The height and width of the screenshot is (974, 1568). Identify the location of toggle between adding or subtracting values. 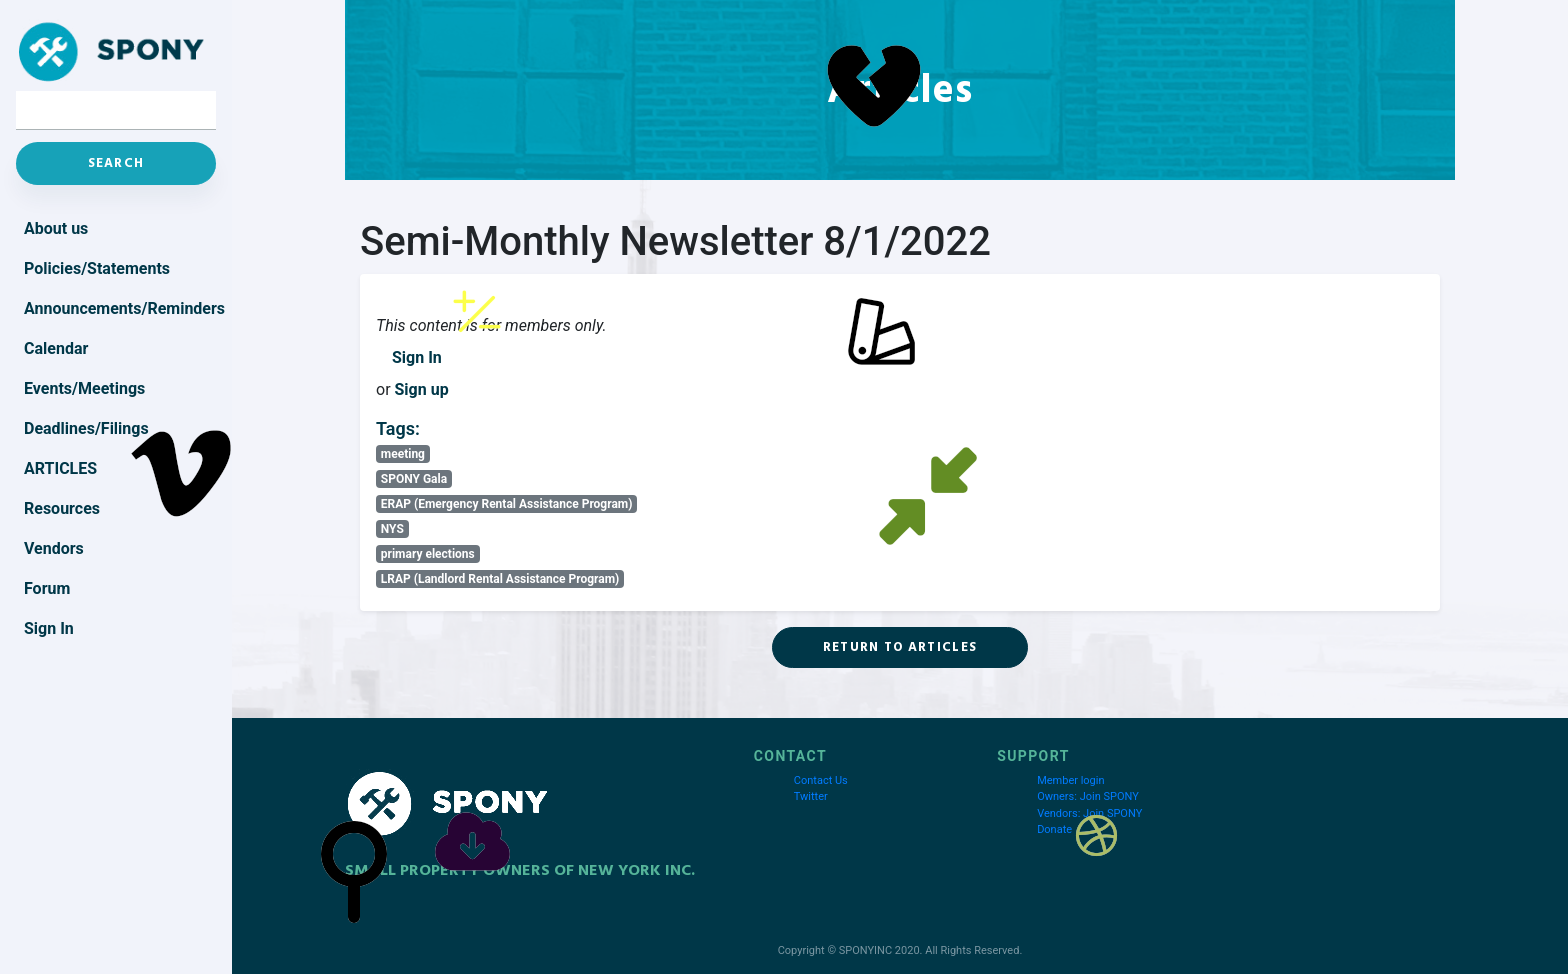
(477, 314).